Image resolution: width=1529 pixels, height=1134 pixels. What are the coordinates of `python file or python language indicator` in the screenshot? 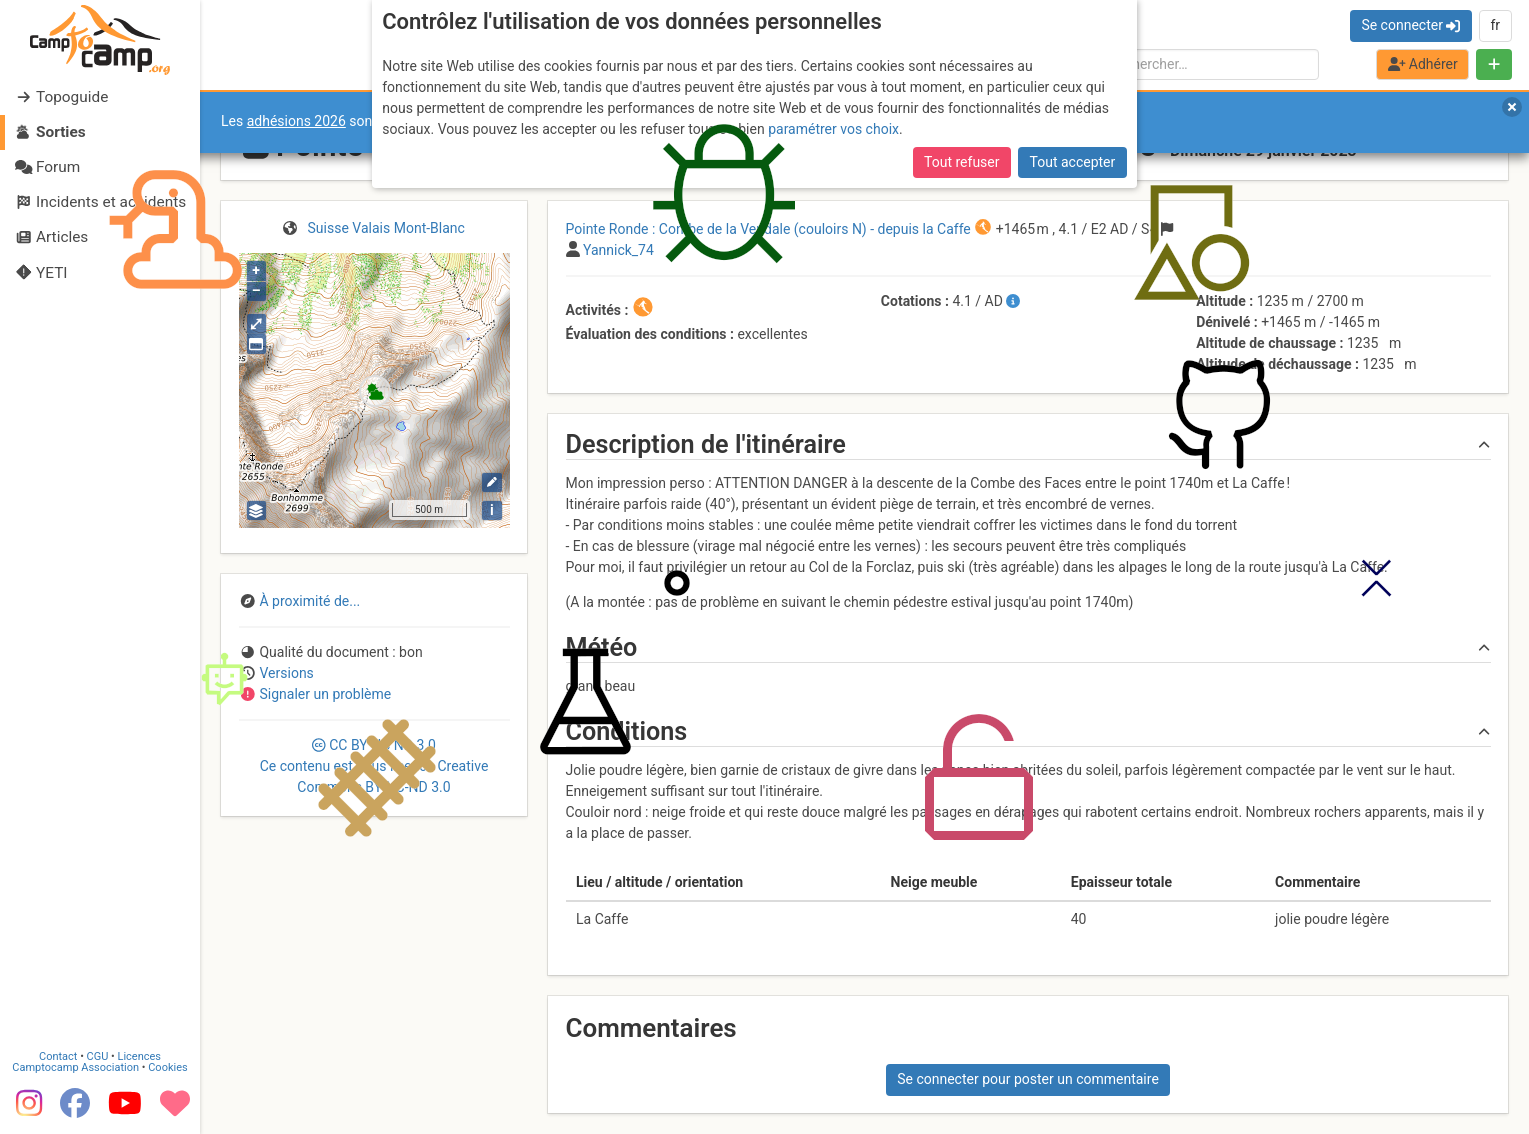 It's located at (178, 234).